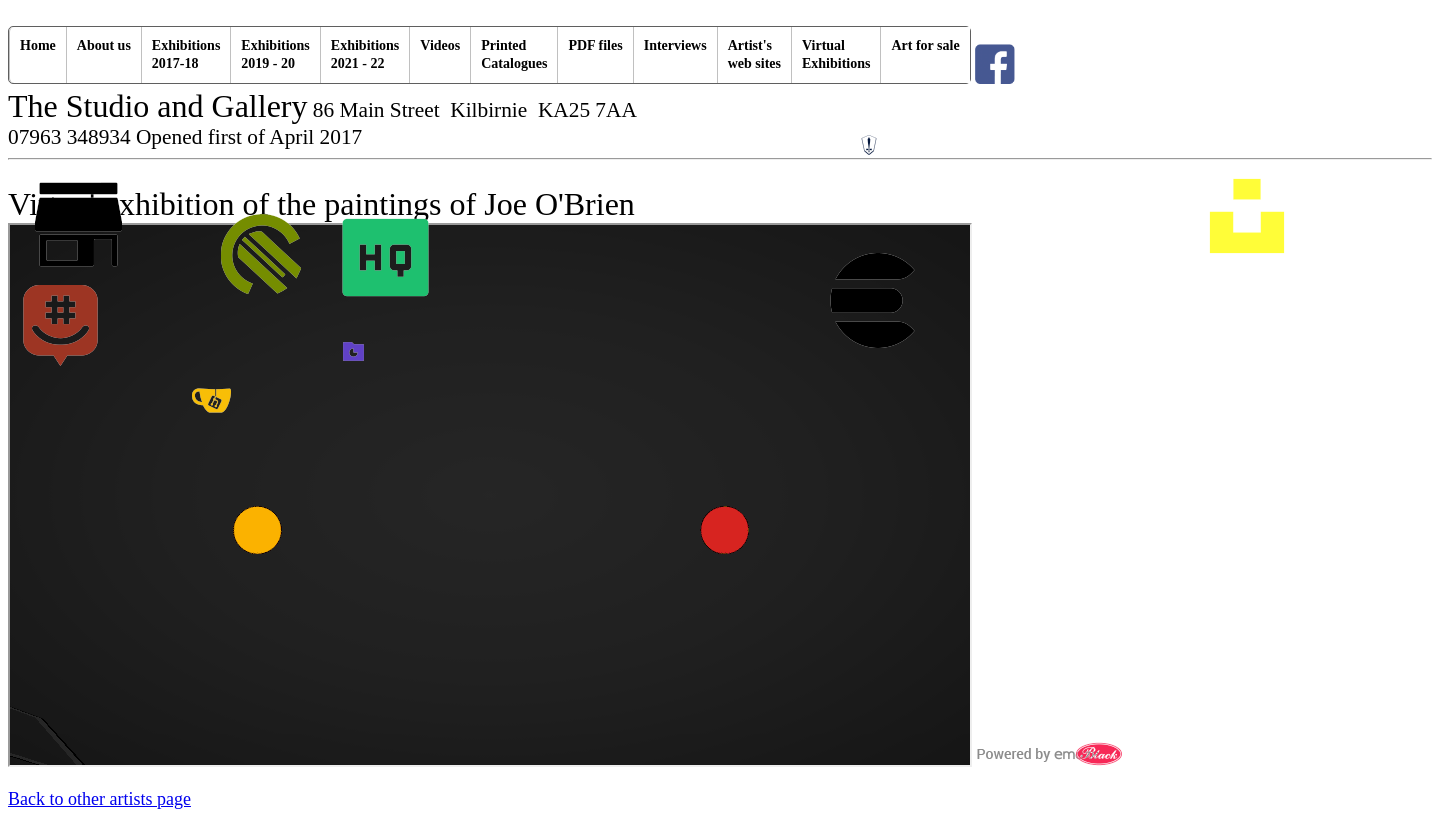 Image resolution: width=1440 pixels, height=818 pixels. I want to click on open the home assistant community store, so click(78, 224).